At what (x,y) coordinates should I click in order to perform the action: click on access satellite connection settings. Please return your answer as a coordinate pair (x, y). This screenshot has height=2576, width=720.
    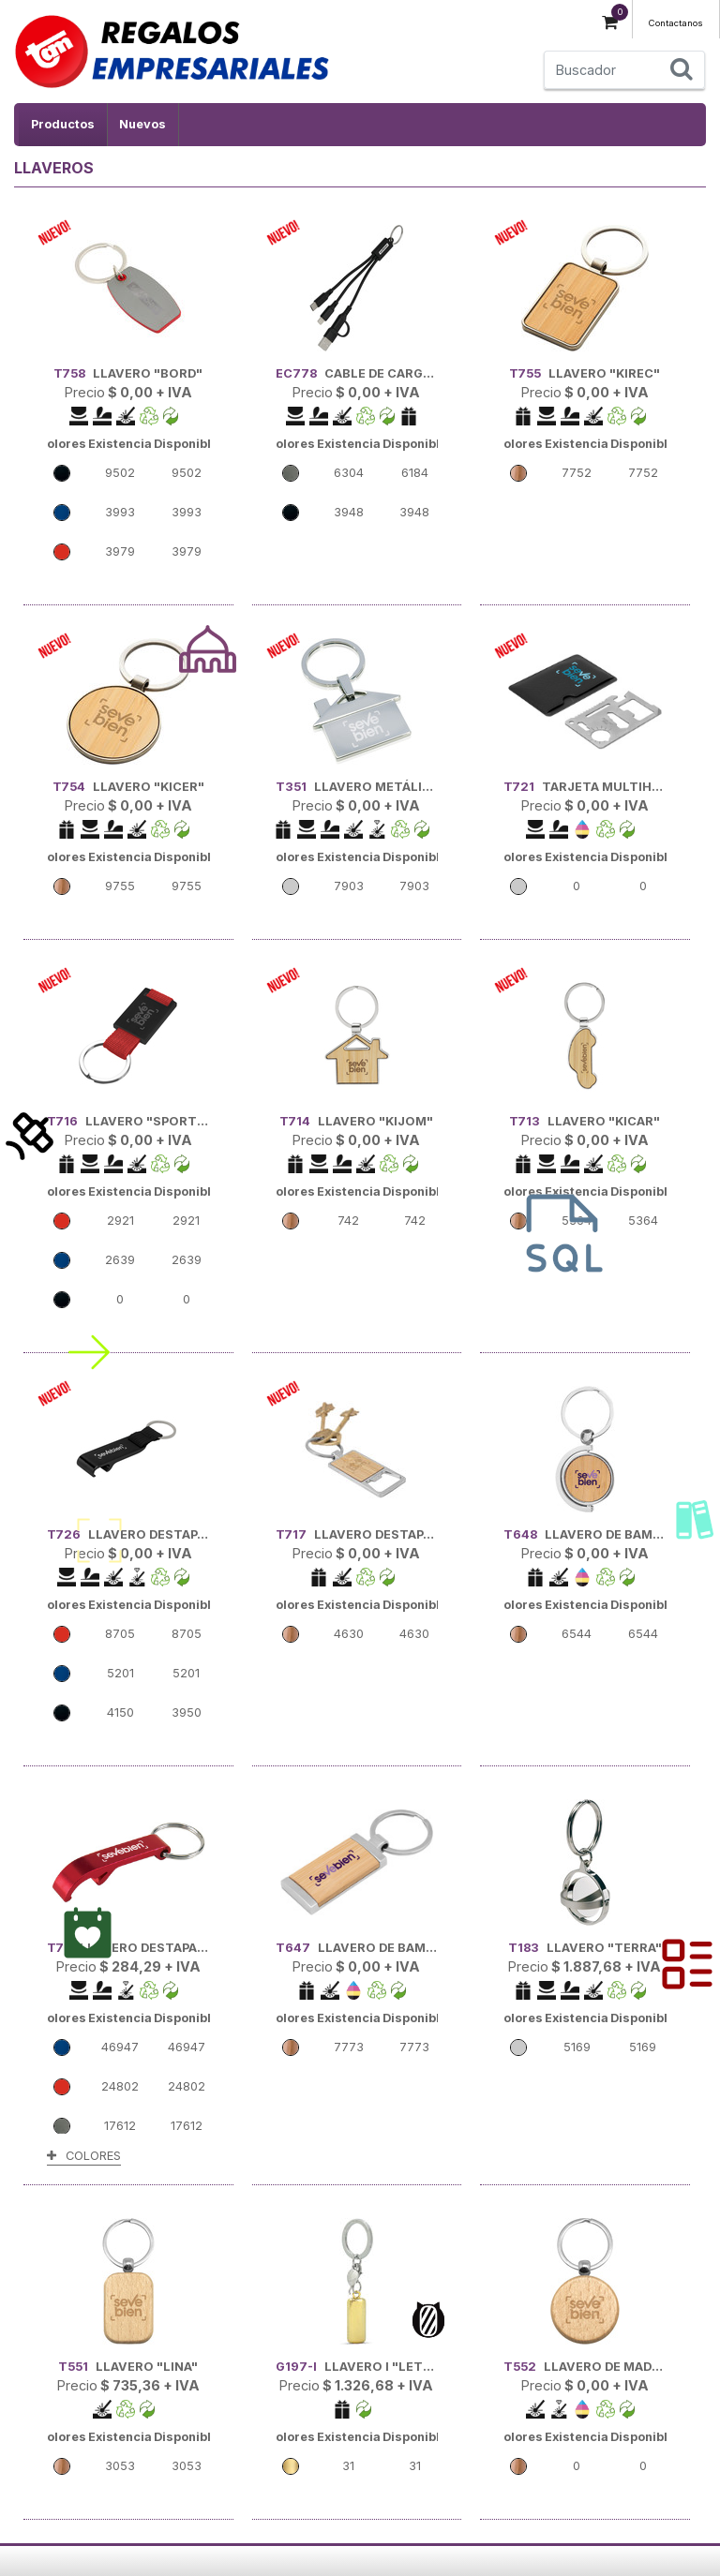
    Looking at the image, I should click on (29, 1136).